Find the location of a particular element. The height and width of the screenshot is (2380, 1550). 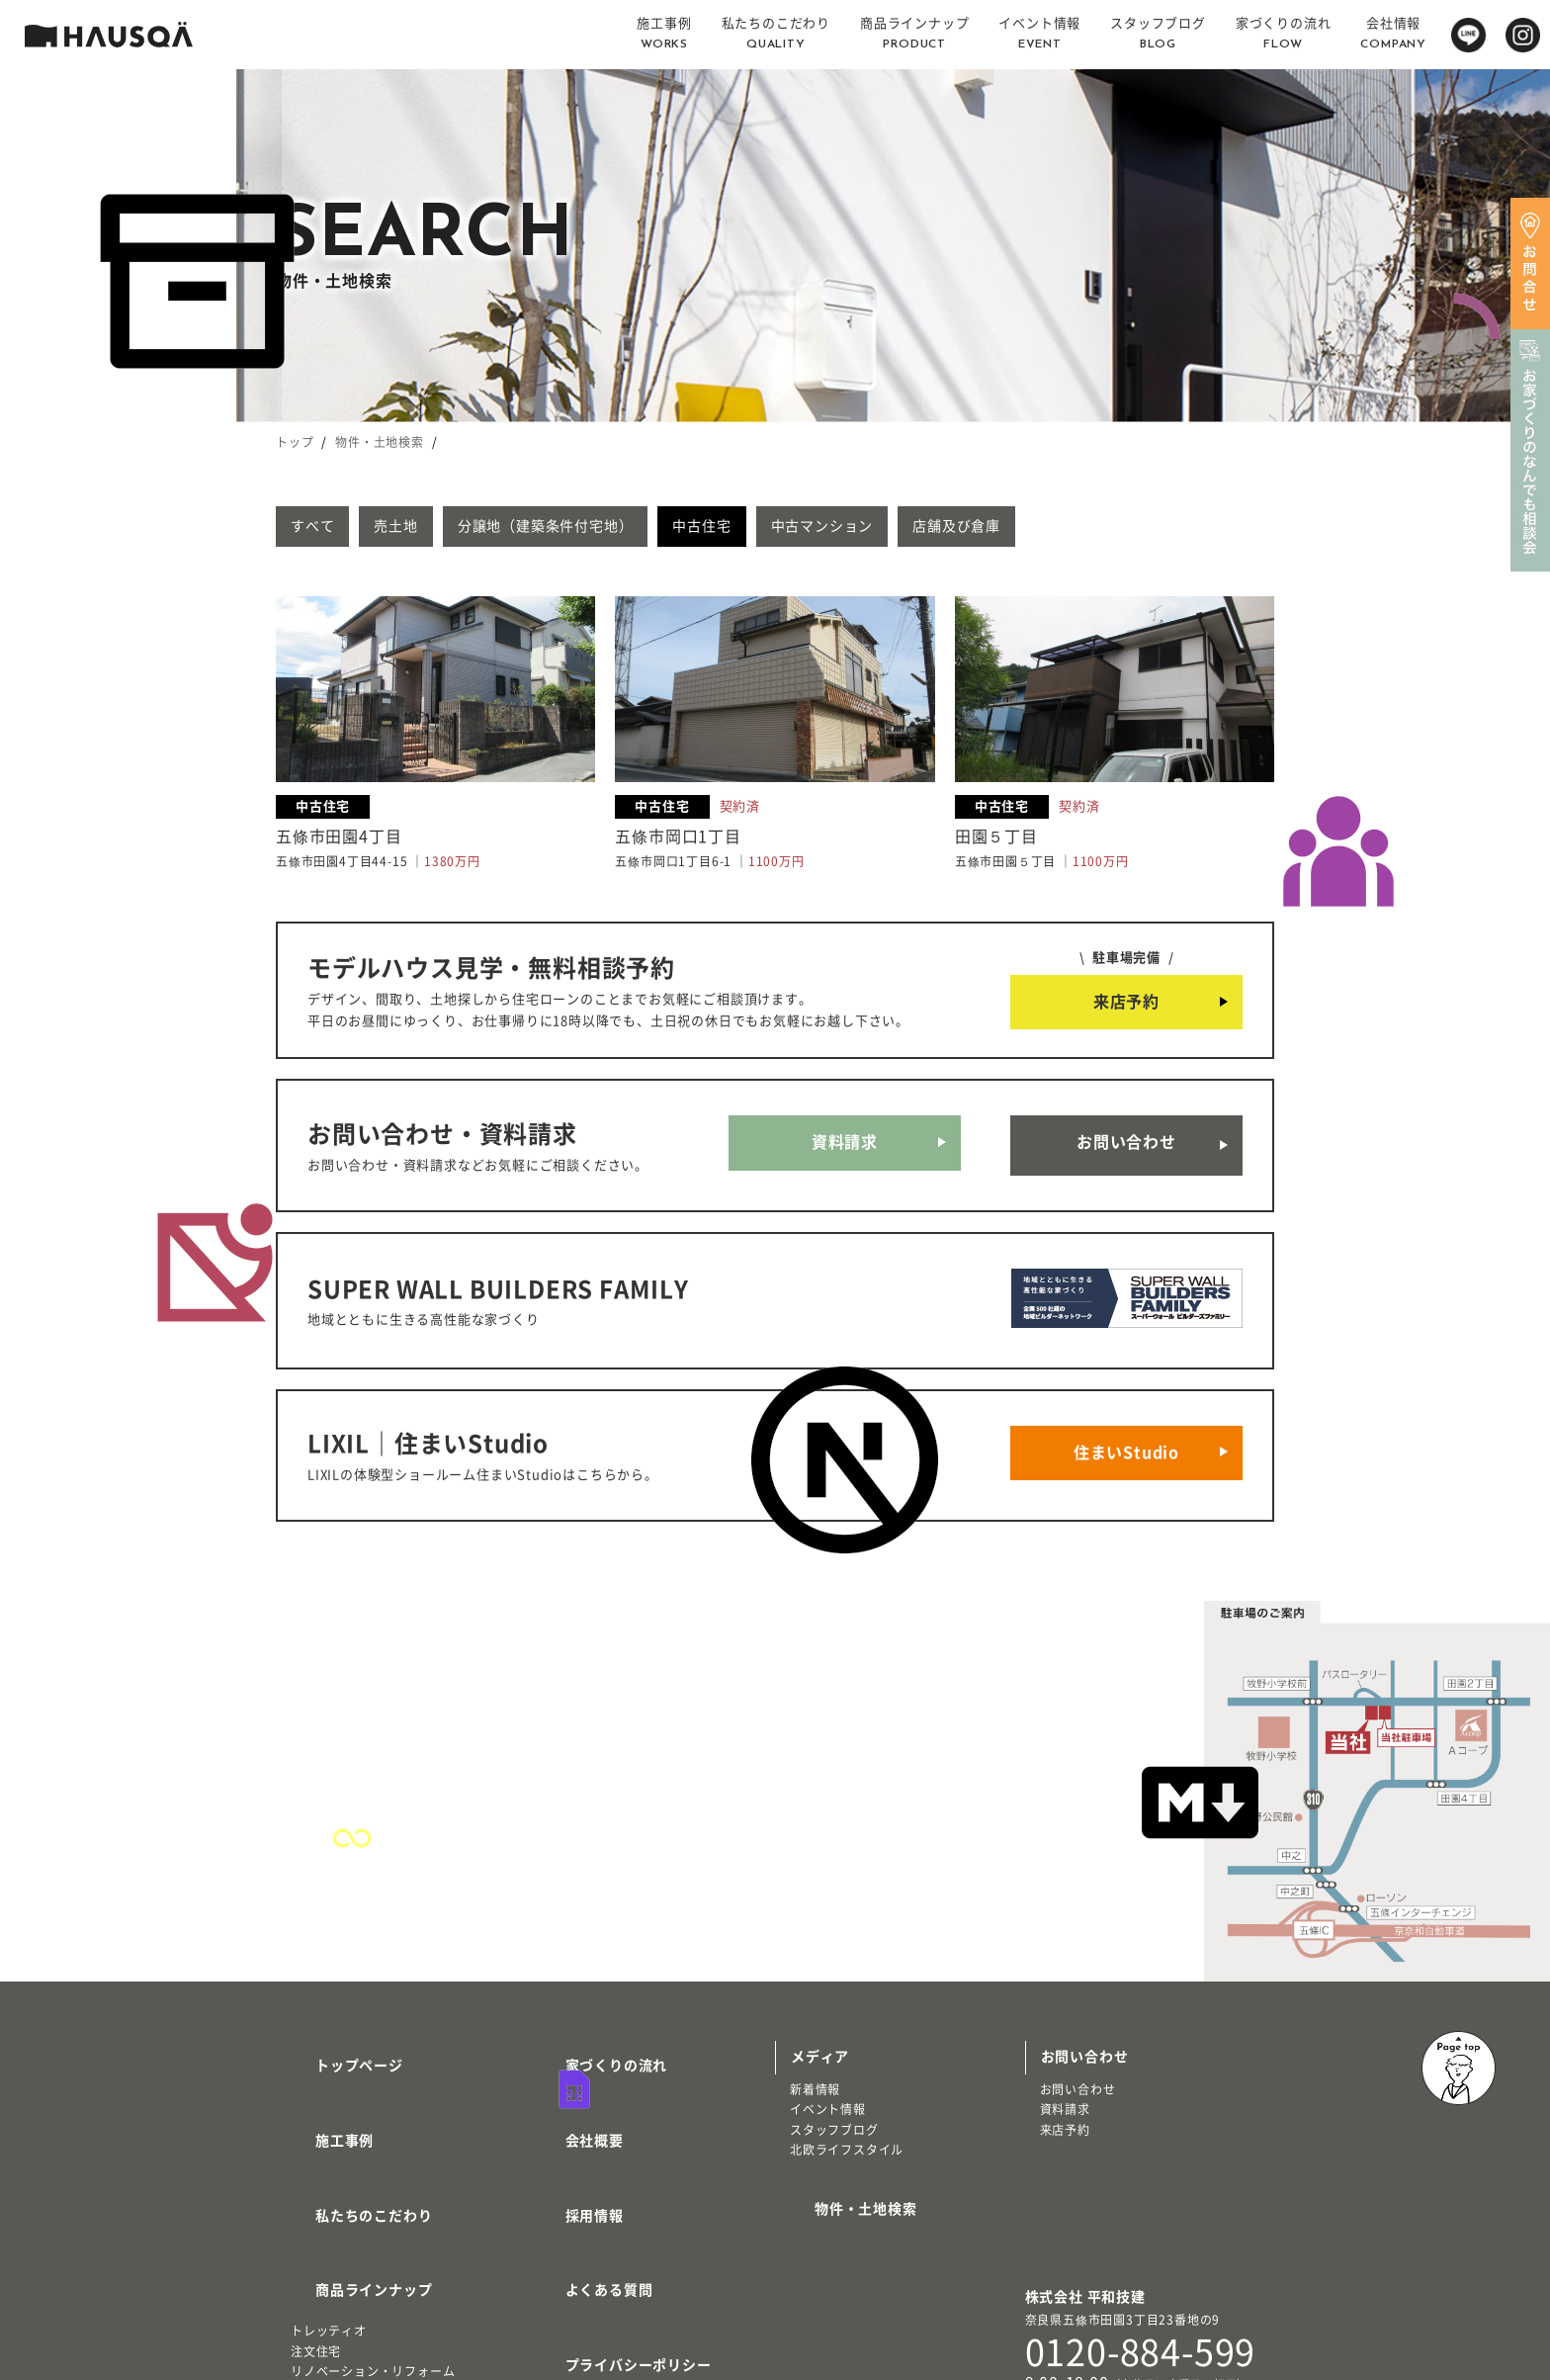

view team members is located at coordinates (1338, 851).